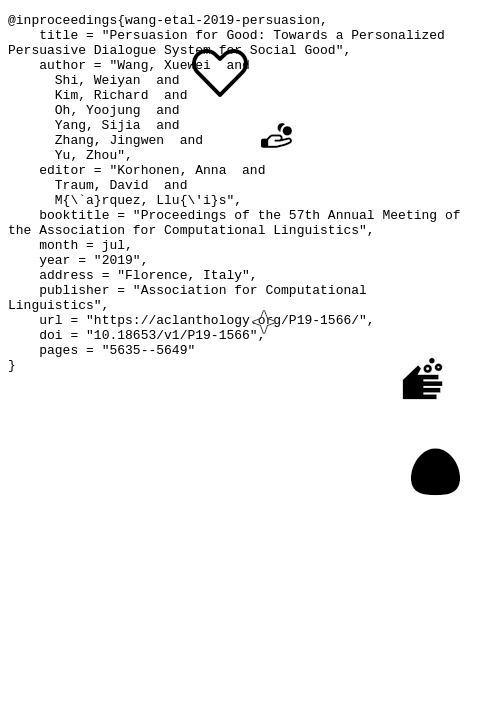 This screenshot has height=720, width=482. Describe the element at coordinates (264, 322) in the screenshot. I see `indicates a featured or highlighted item` at that location.